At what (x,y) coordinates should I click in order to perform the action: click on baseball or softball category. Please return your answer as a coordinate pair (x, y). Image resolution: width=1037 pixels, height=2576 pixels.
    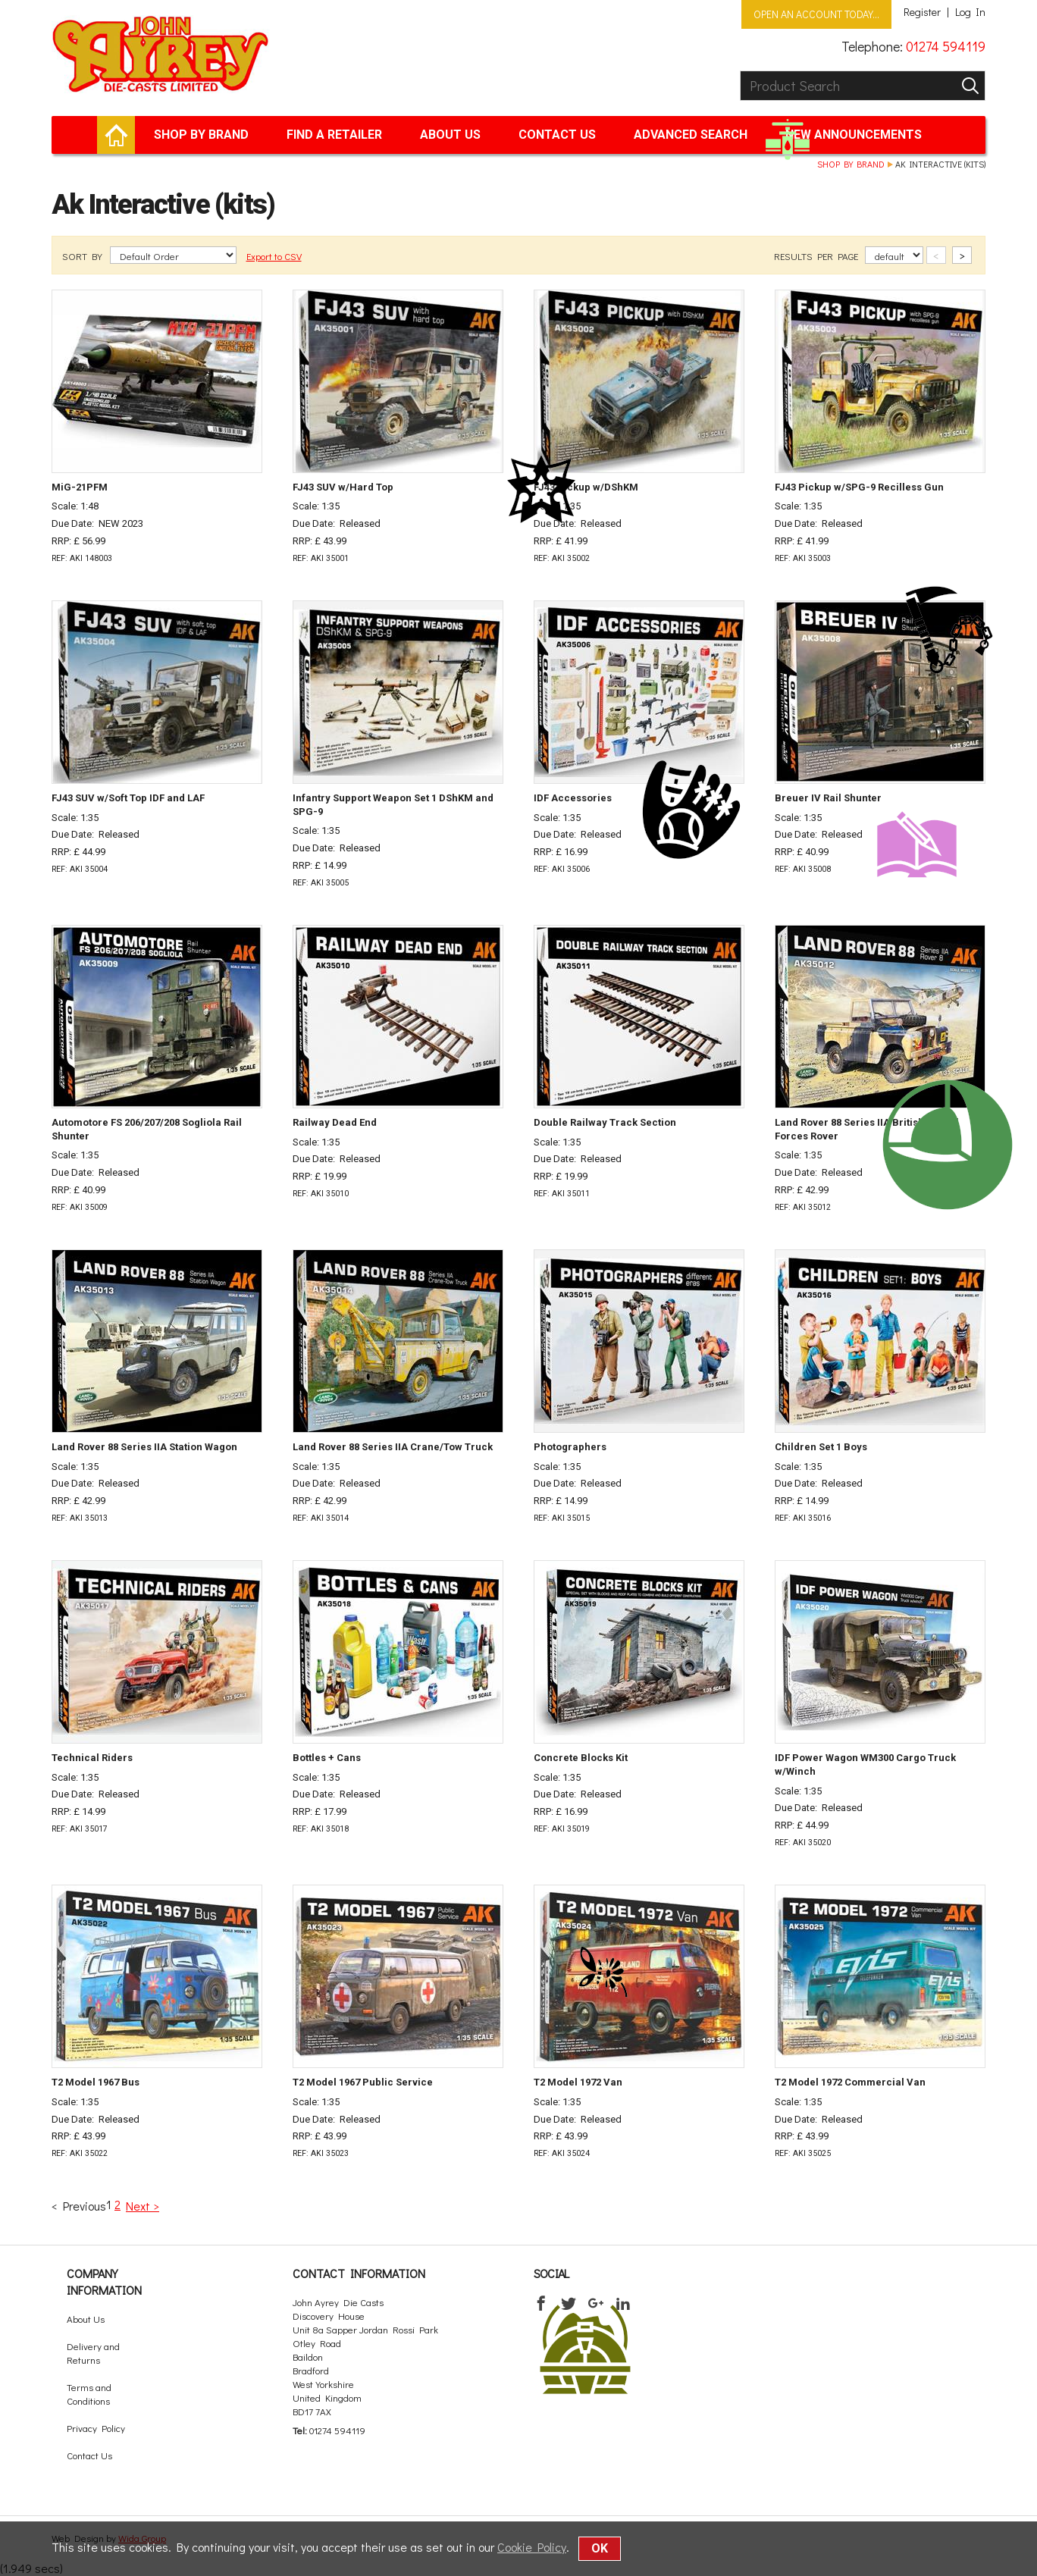
    Looking at the image, I should click on (691, 810).